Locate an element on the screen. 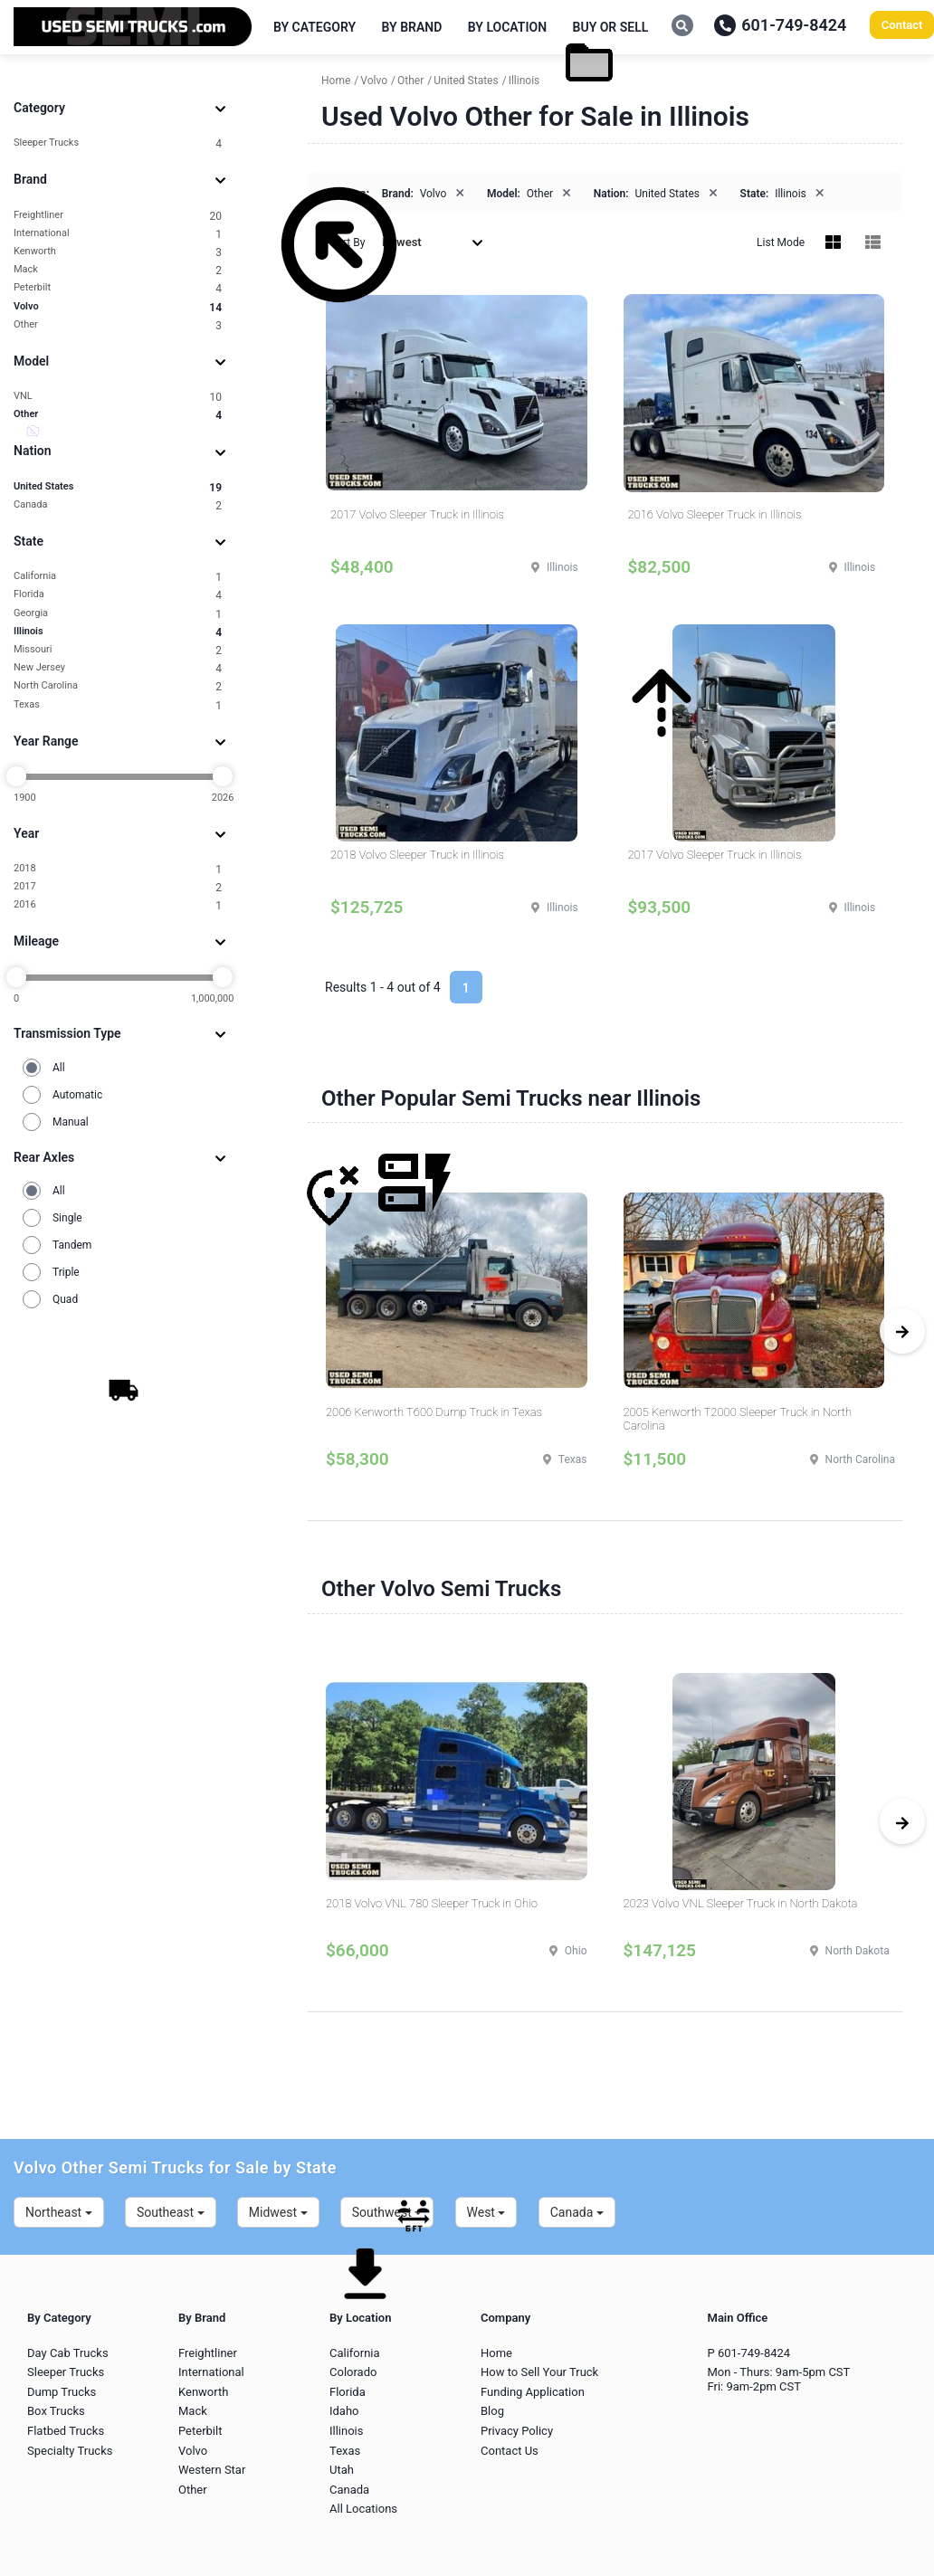  navigate back to previous screen is located at coordinates (338, 244).